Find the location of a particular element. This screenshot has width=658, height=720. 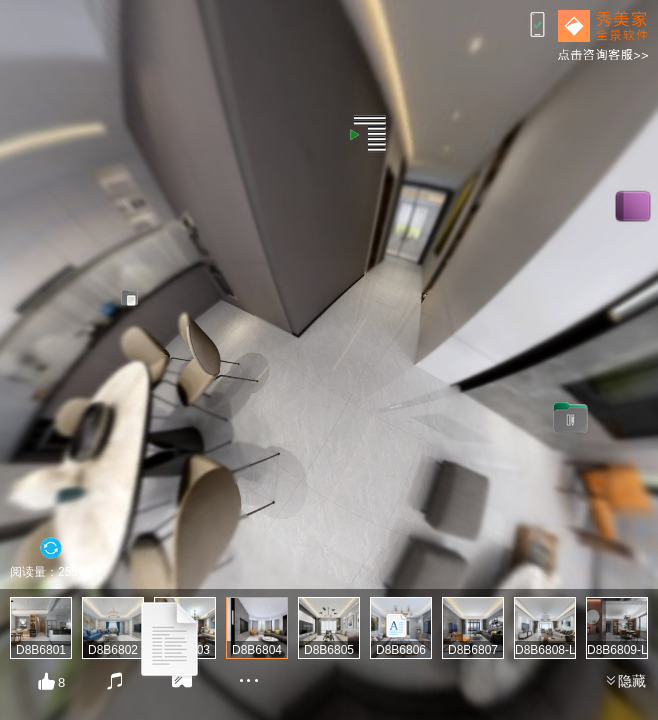

smartphone successfully connected is located at coordinates (537, 24).